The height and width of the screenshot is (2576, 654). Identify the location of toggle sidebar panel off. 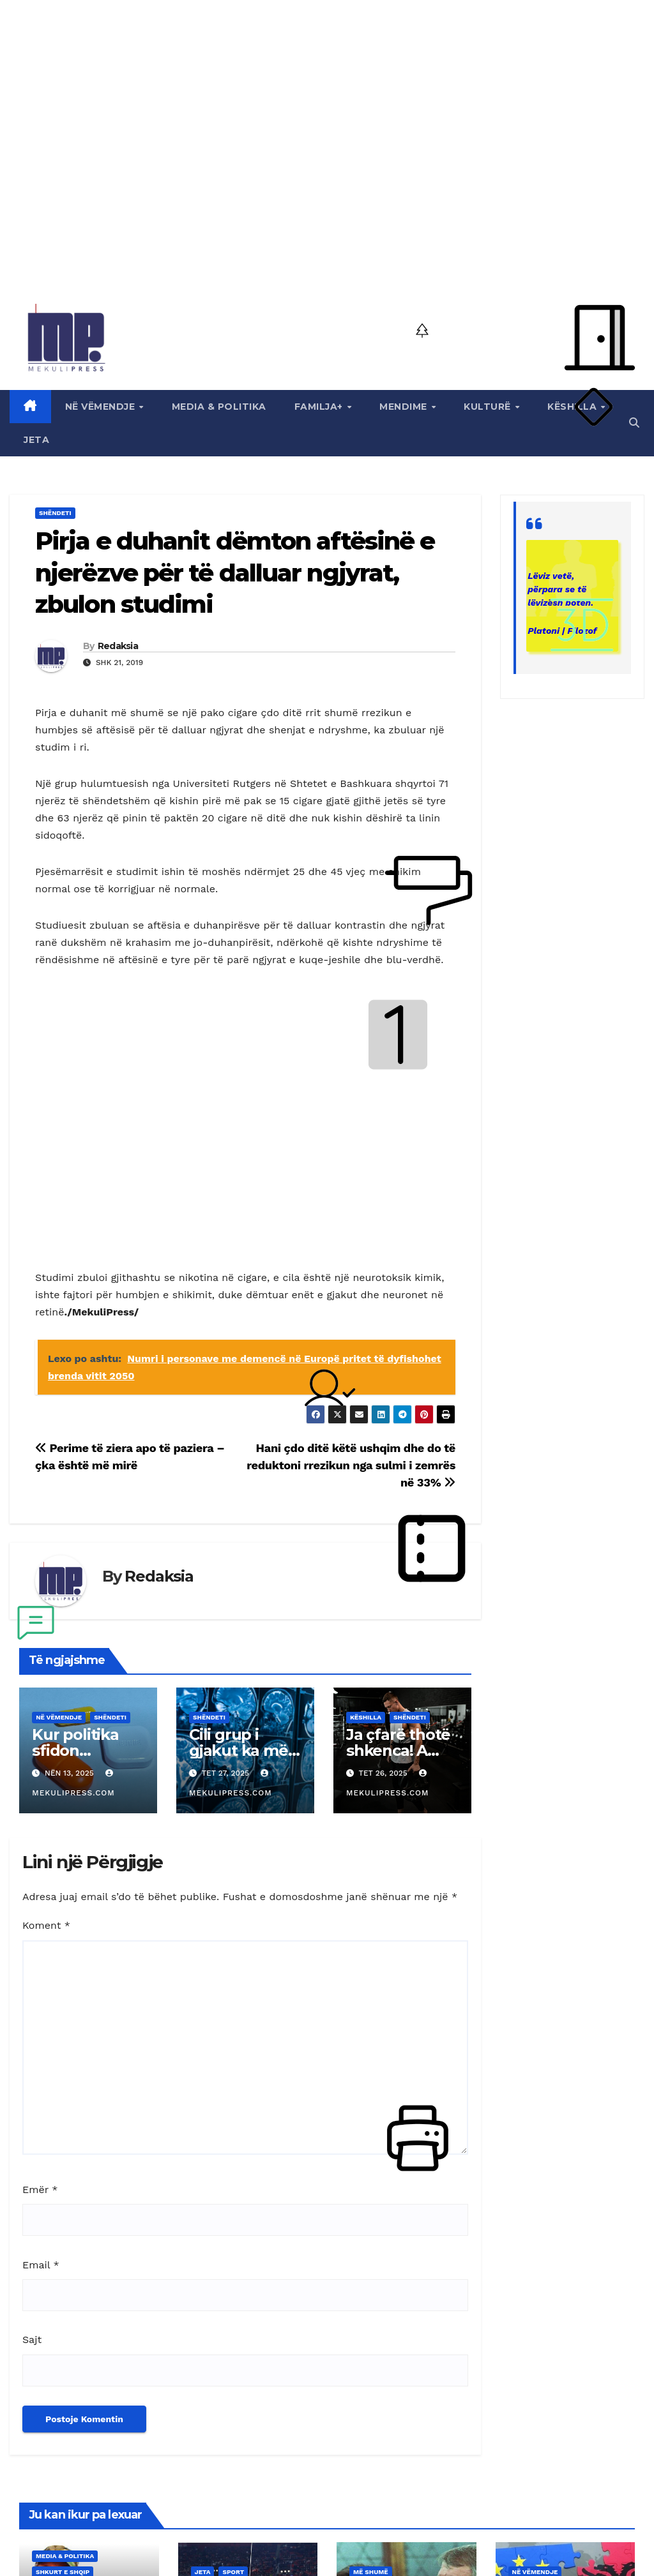
(432, 1548).